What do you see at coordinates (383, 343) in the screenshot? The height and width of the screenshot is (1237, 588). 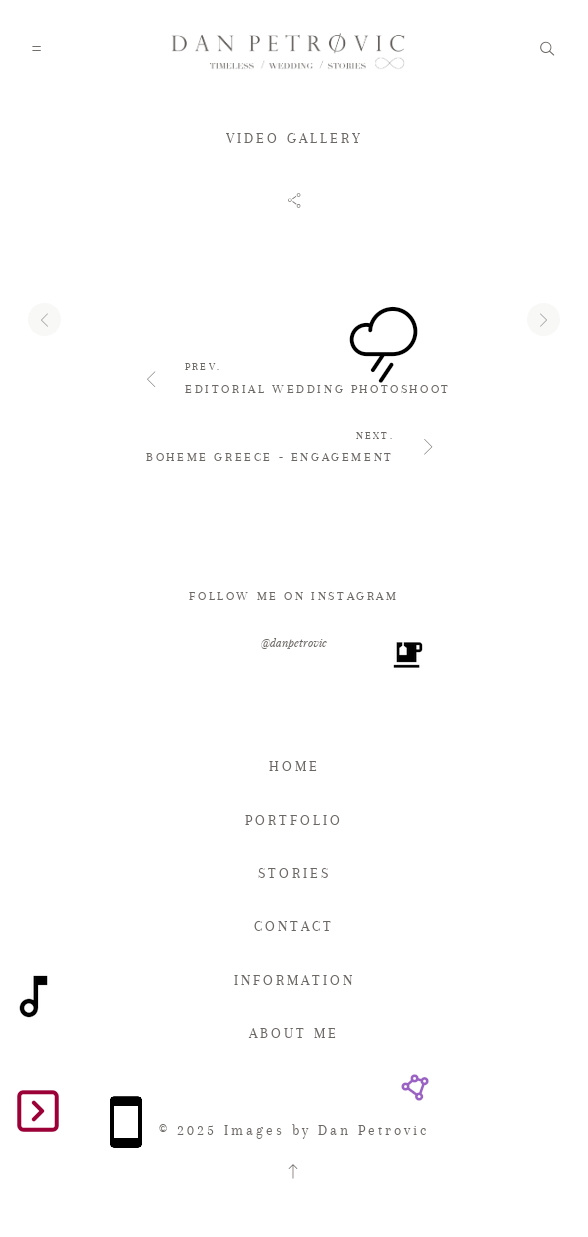 I see `indicates rainy weather conditions` at bounding box center [383, 343].